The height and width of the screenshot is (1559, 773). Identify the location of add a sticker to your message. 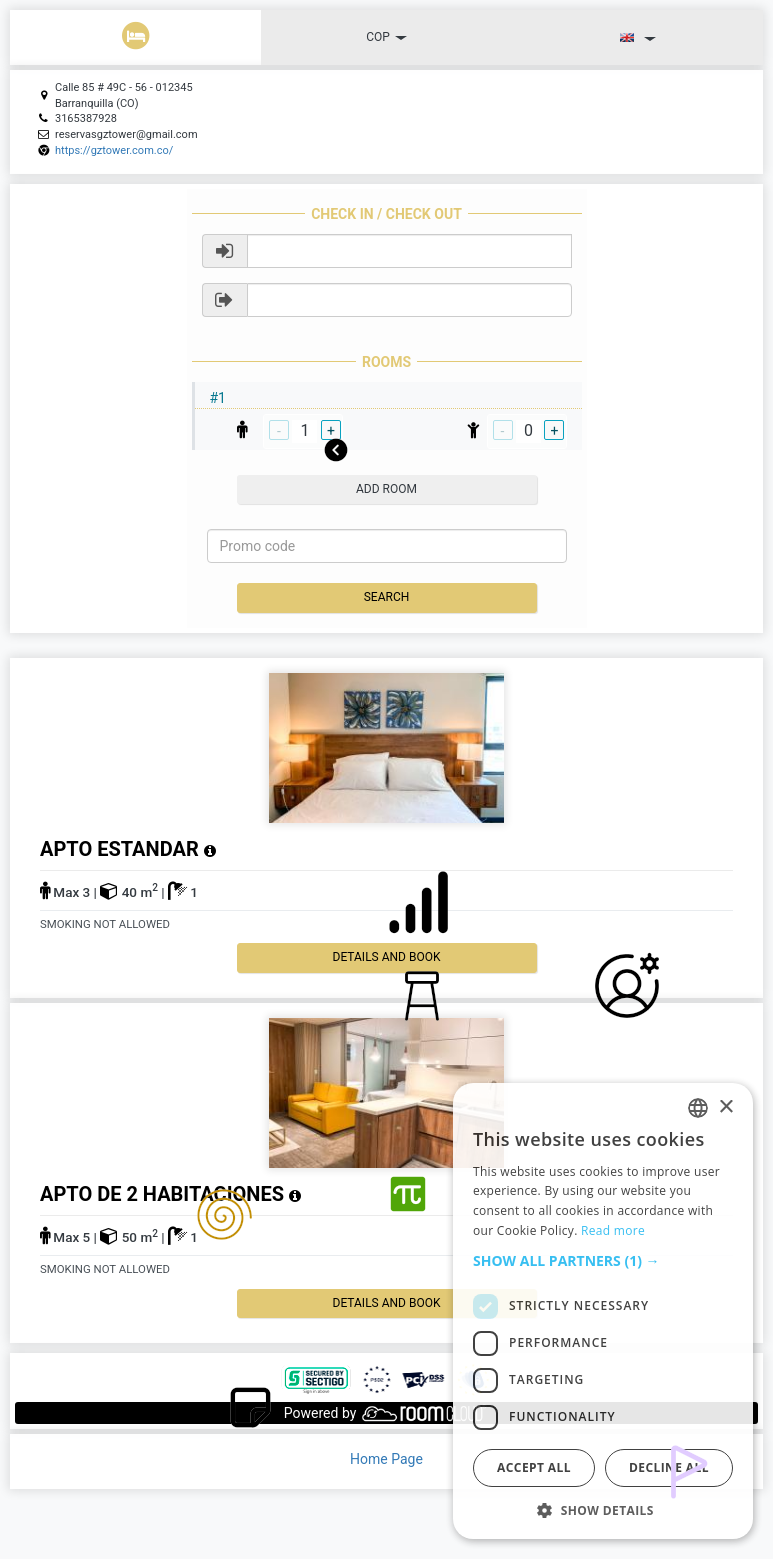
(250, 1407).